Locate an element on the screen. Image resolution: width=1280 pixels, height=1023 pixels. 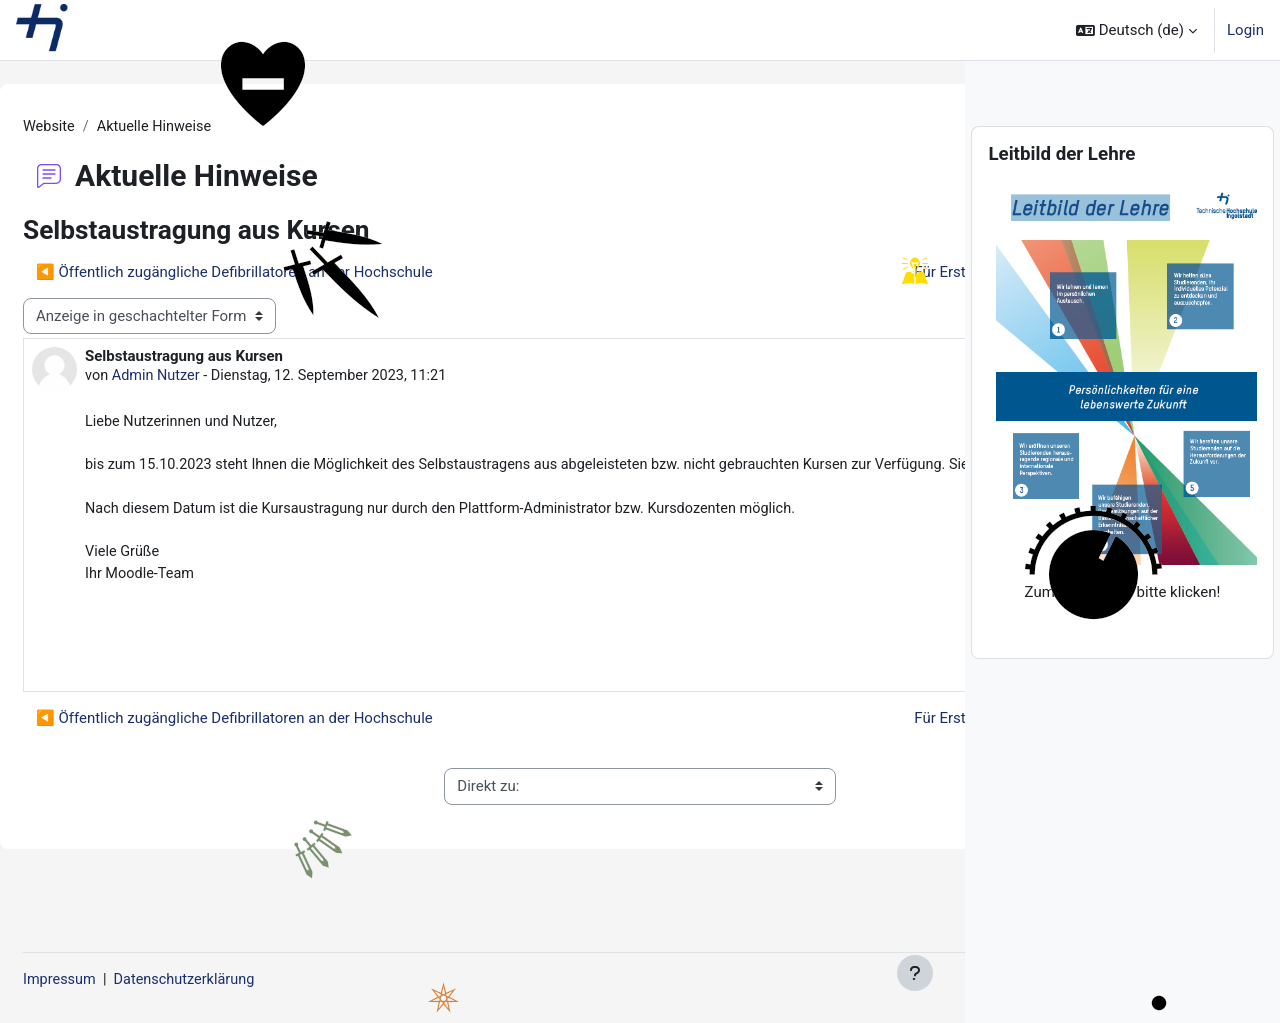
assassin or rogue character class icon is located at coordinates (331, 271).